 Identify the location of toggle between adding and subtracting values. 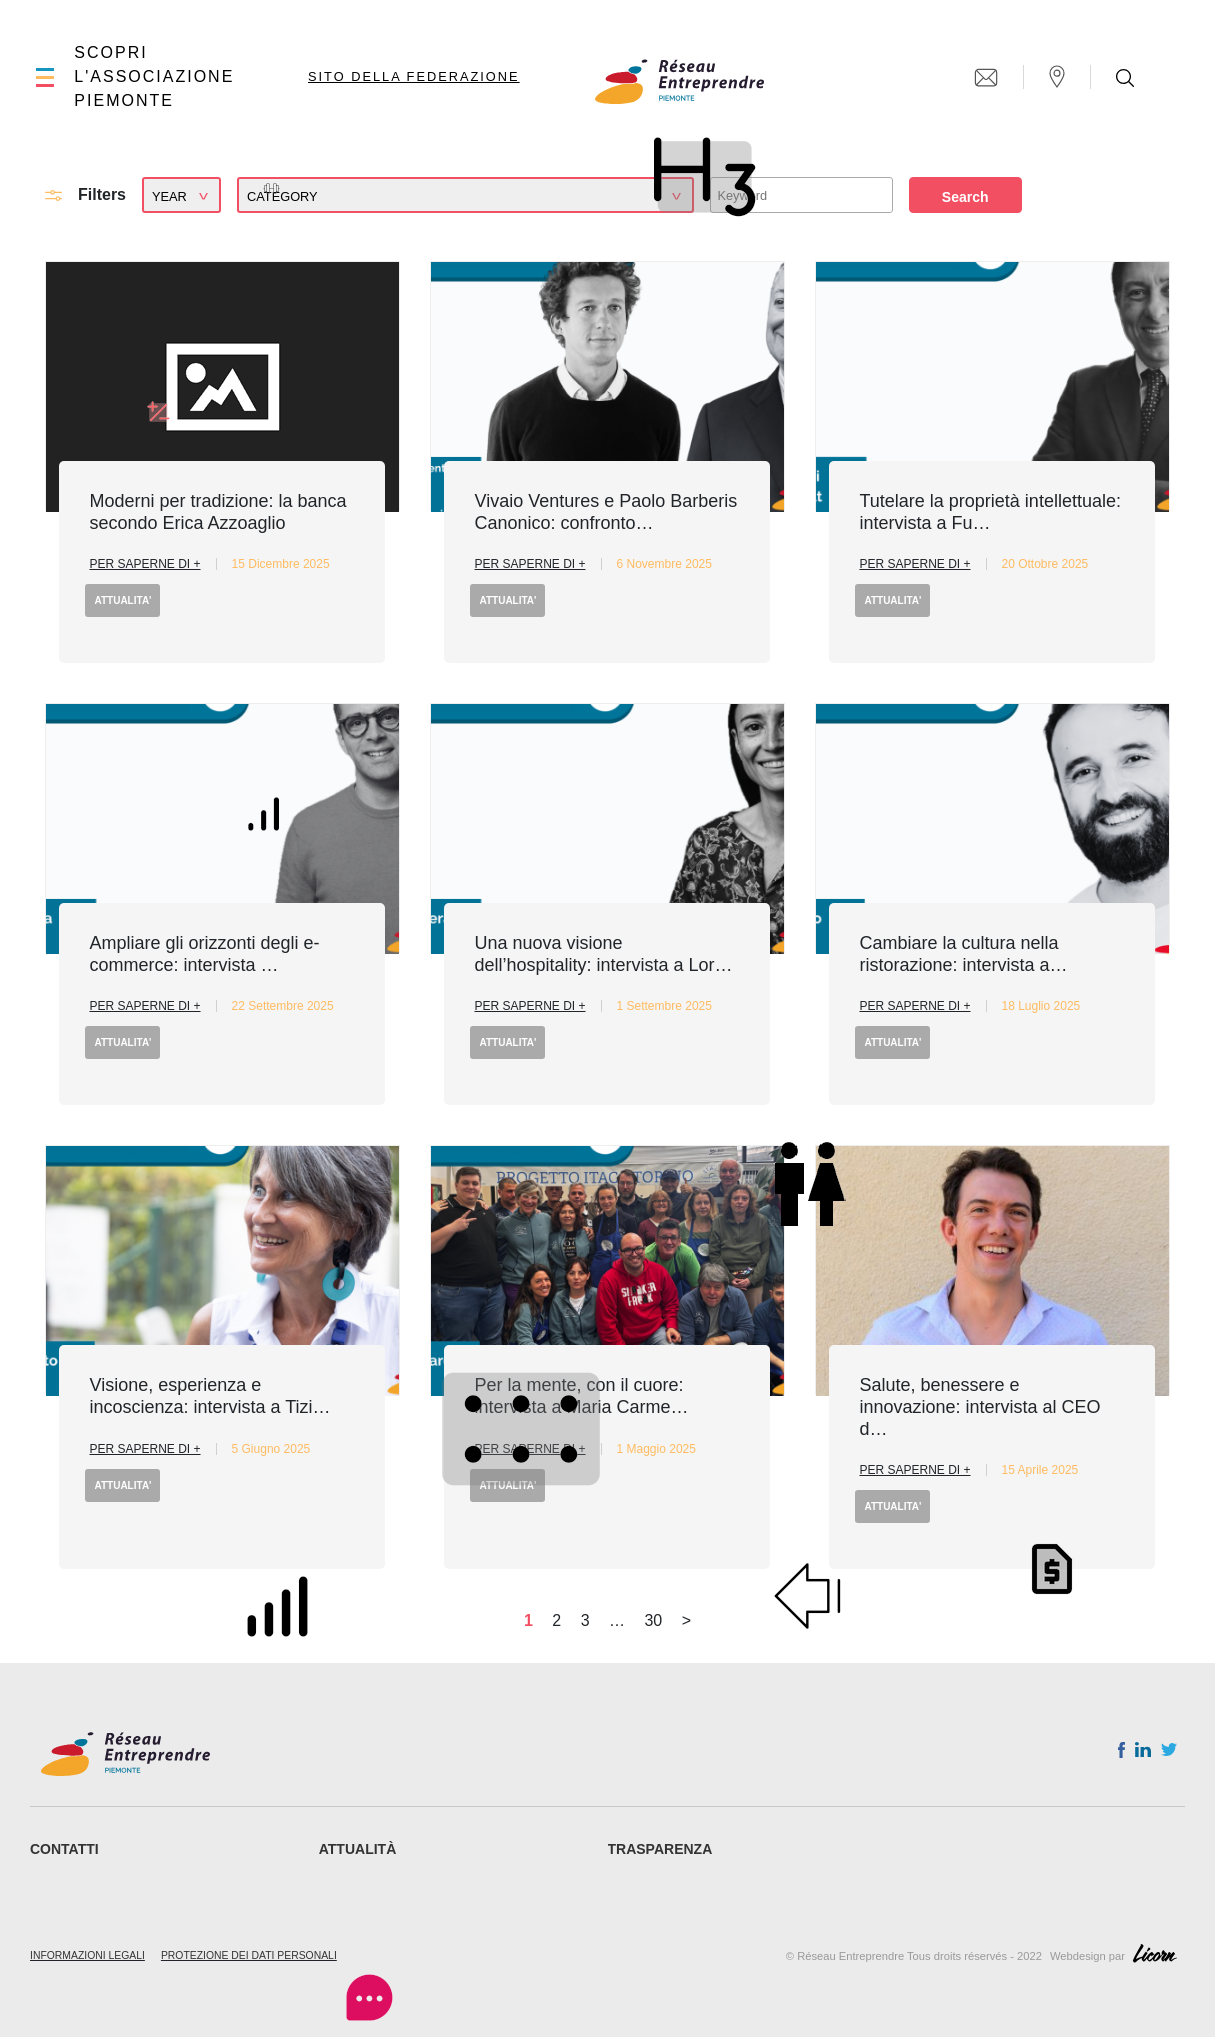
(158, 412).